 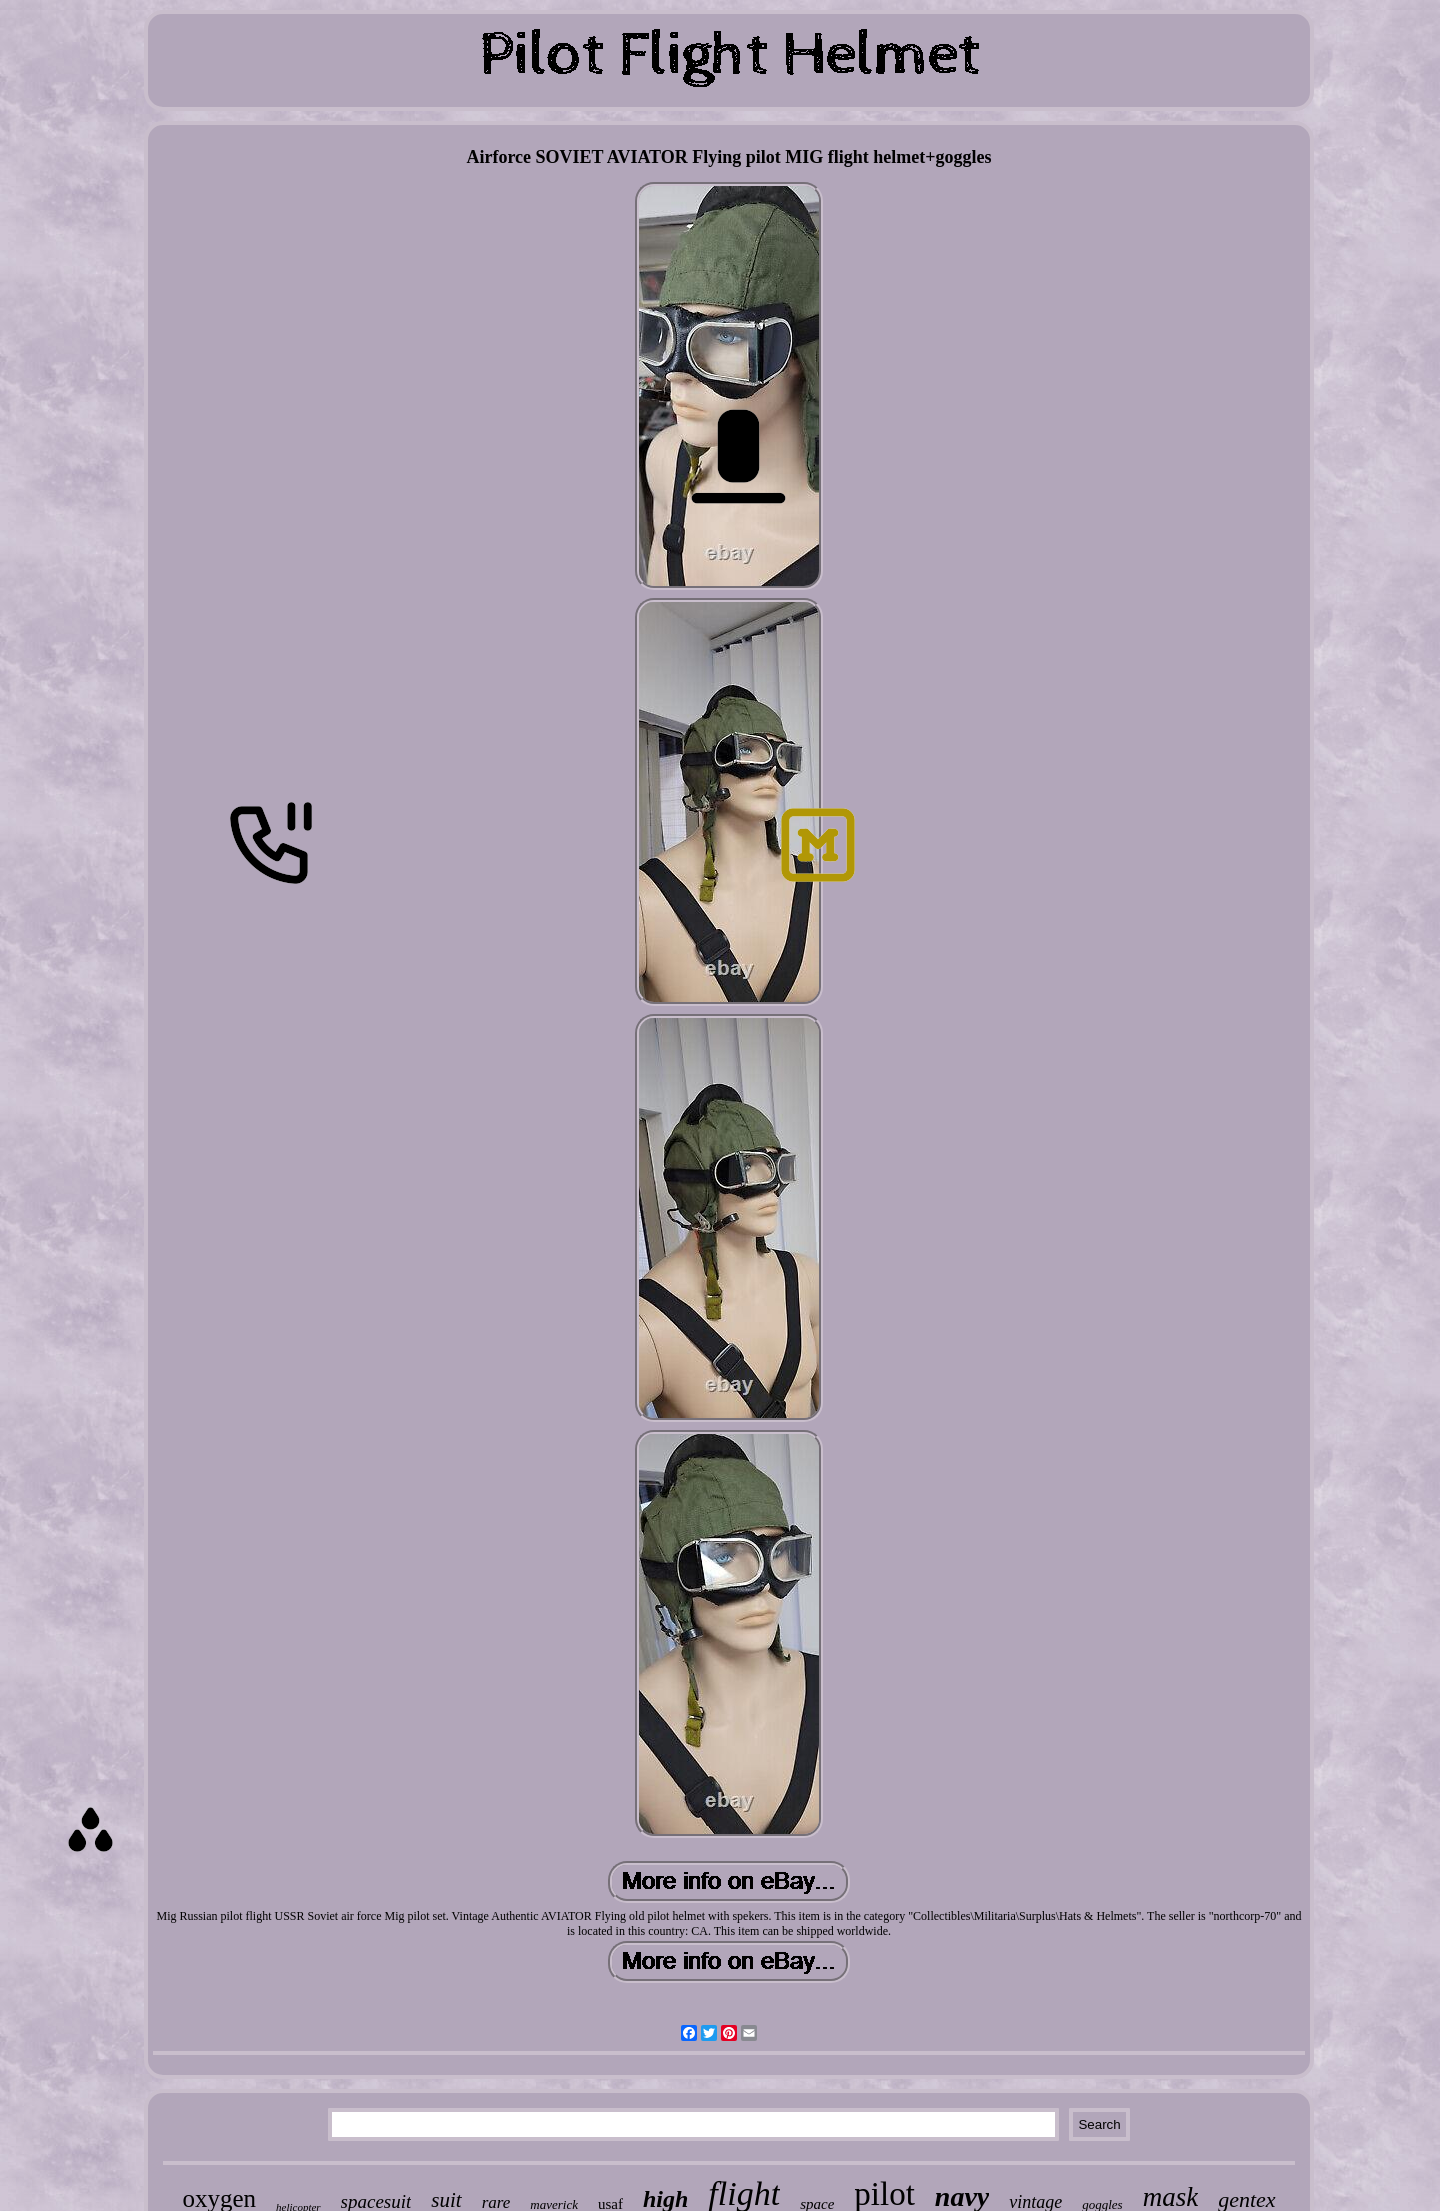 I want to click on align selected element to bottom, so click(x=738, y=456).